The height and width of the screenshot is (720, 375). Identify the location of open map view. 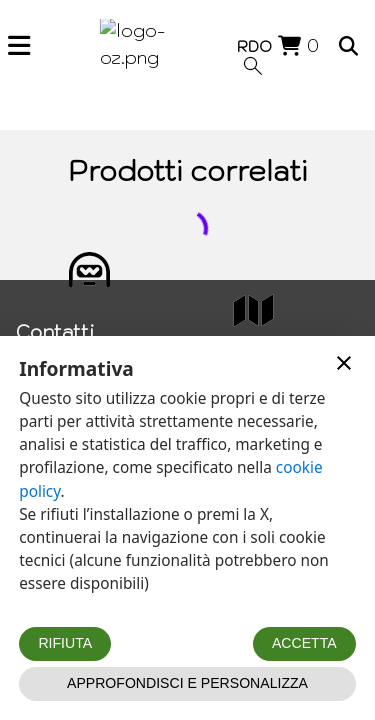
(253, 310).